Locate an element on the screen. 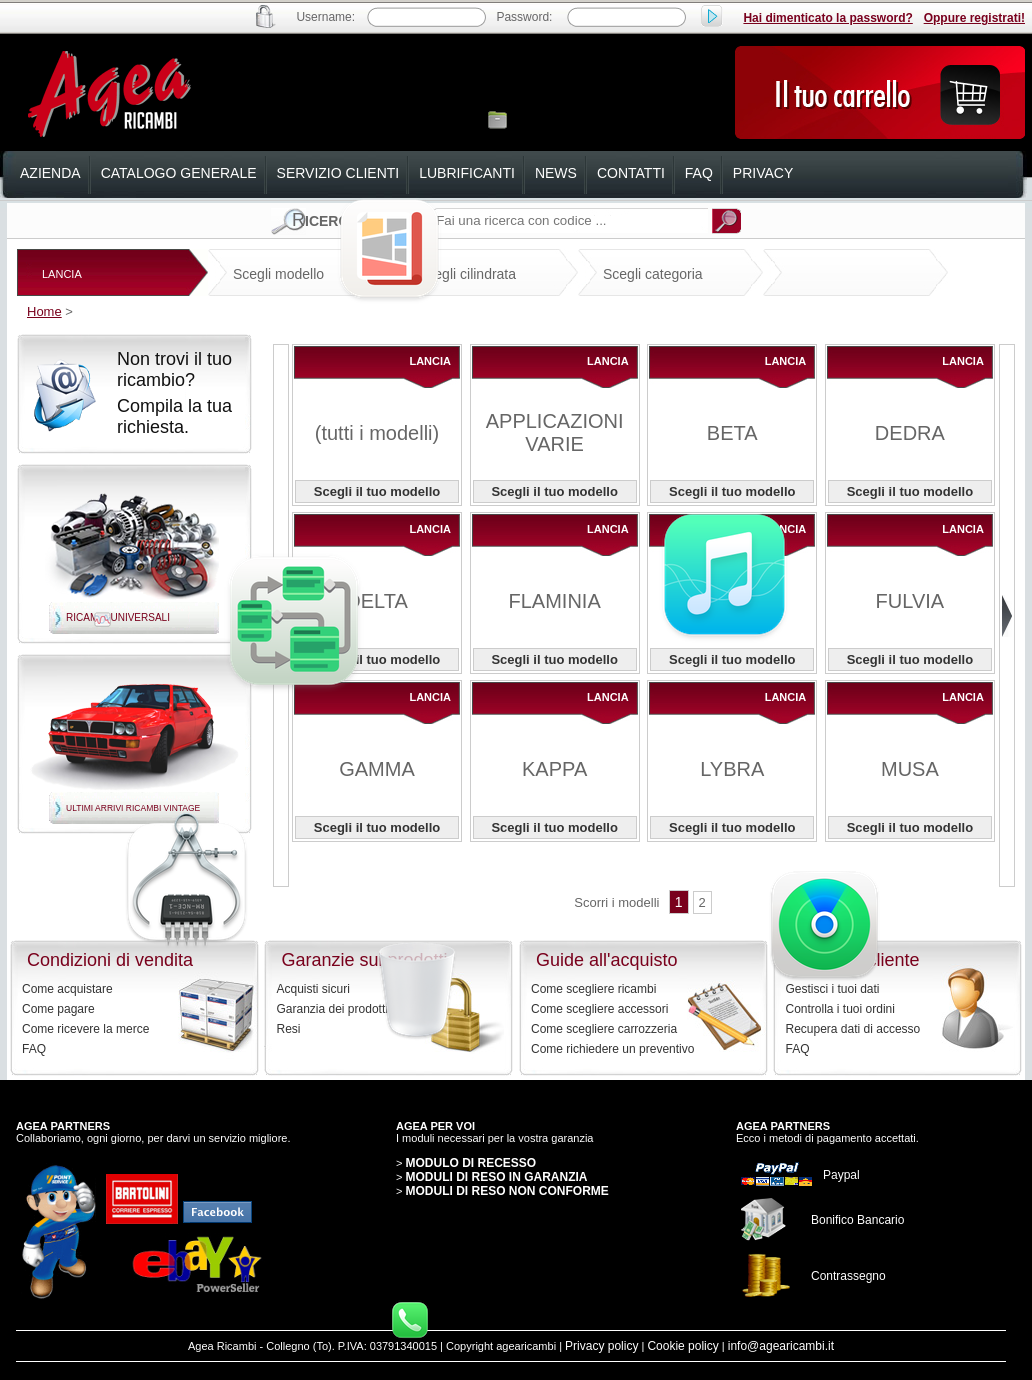  open the Find My app to locate devices or people is located at coordinates (824, 924).